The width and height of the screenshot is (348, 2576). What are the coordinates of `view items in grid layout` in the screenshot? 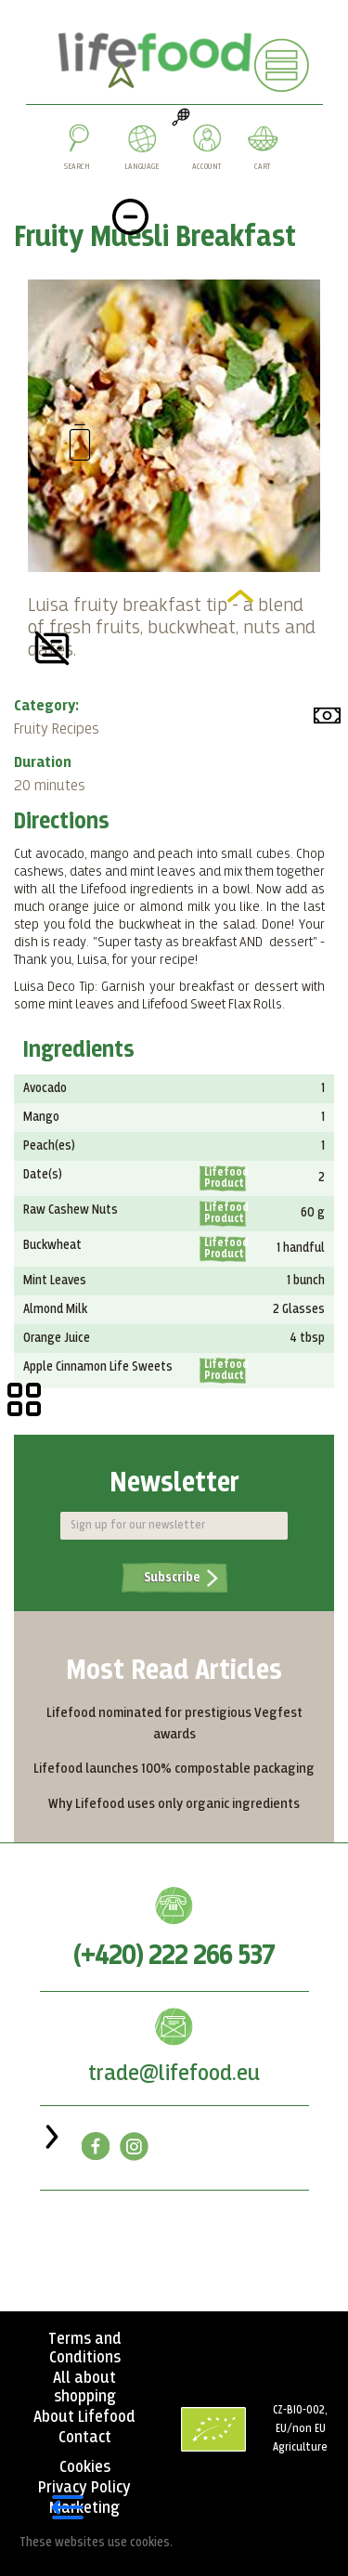 It's located at (24, 1399).